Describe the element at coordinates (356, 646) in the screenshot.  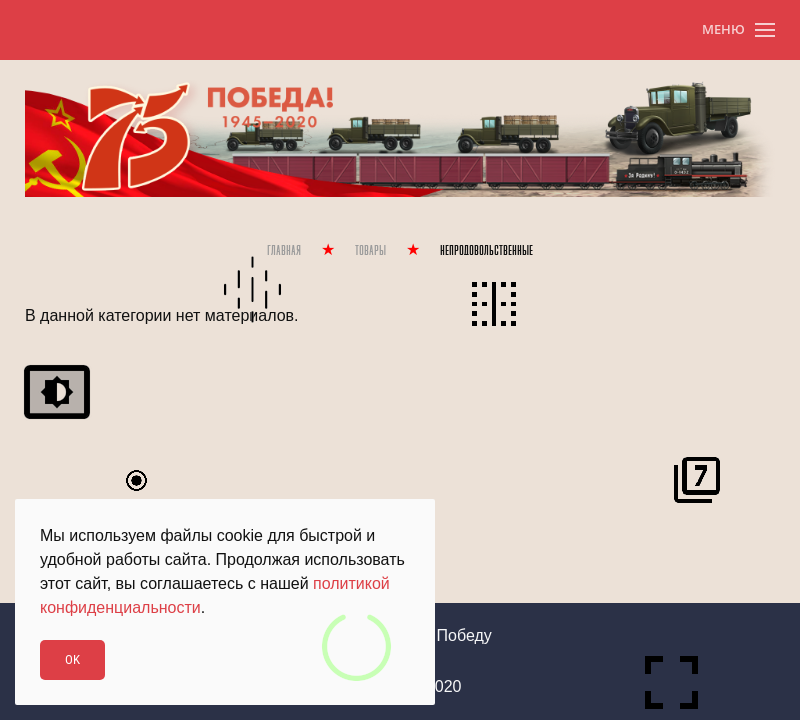
I see `loading or processing in progress` at that location.